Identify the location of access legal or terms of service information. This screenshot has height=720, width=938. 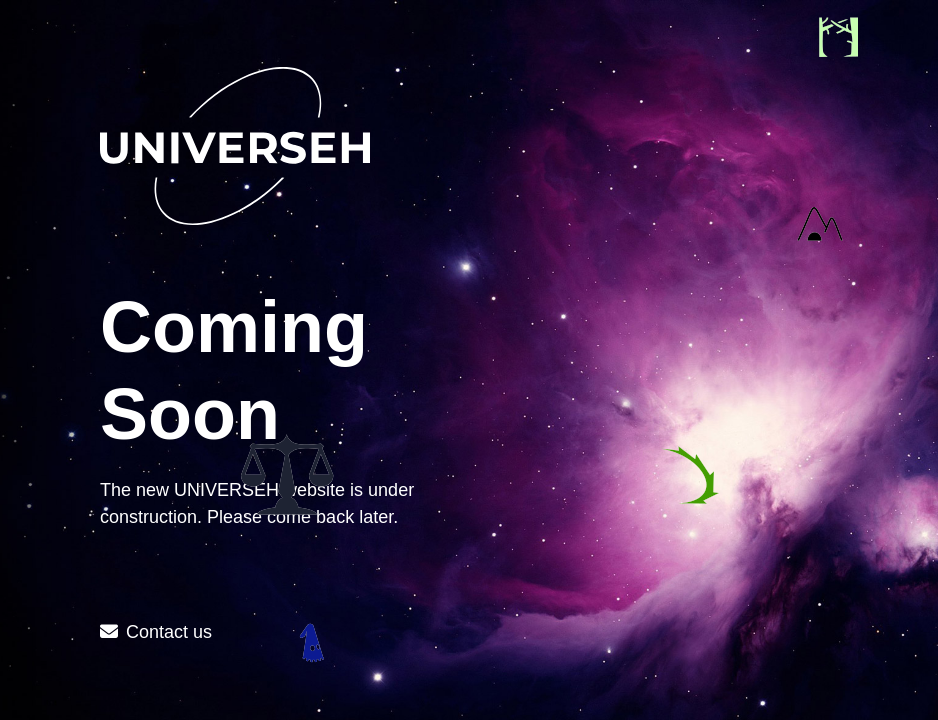
(287, 473).